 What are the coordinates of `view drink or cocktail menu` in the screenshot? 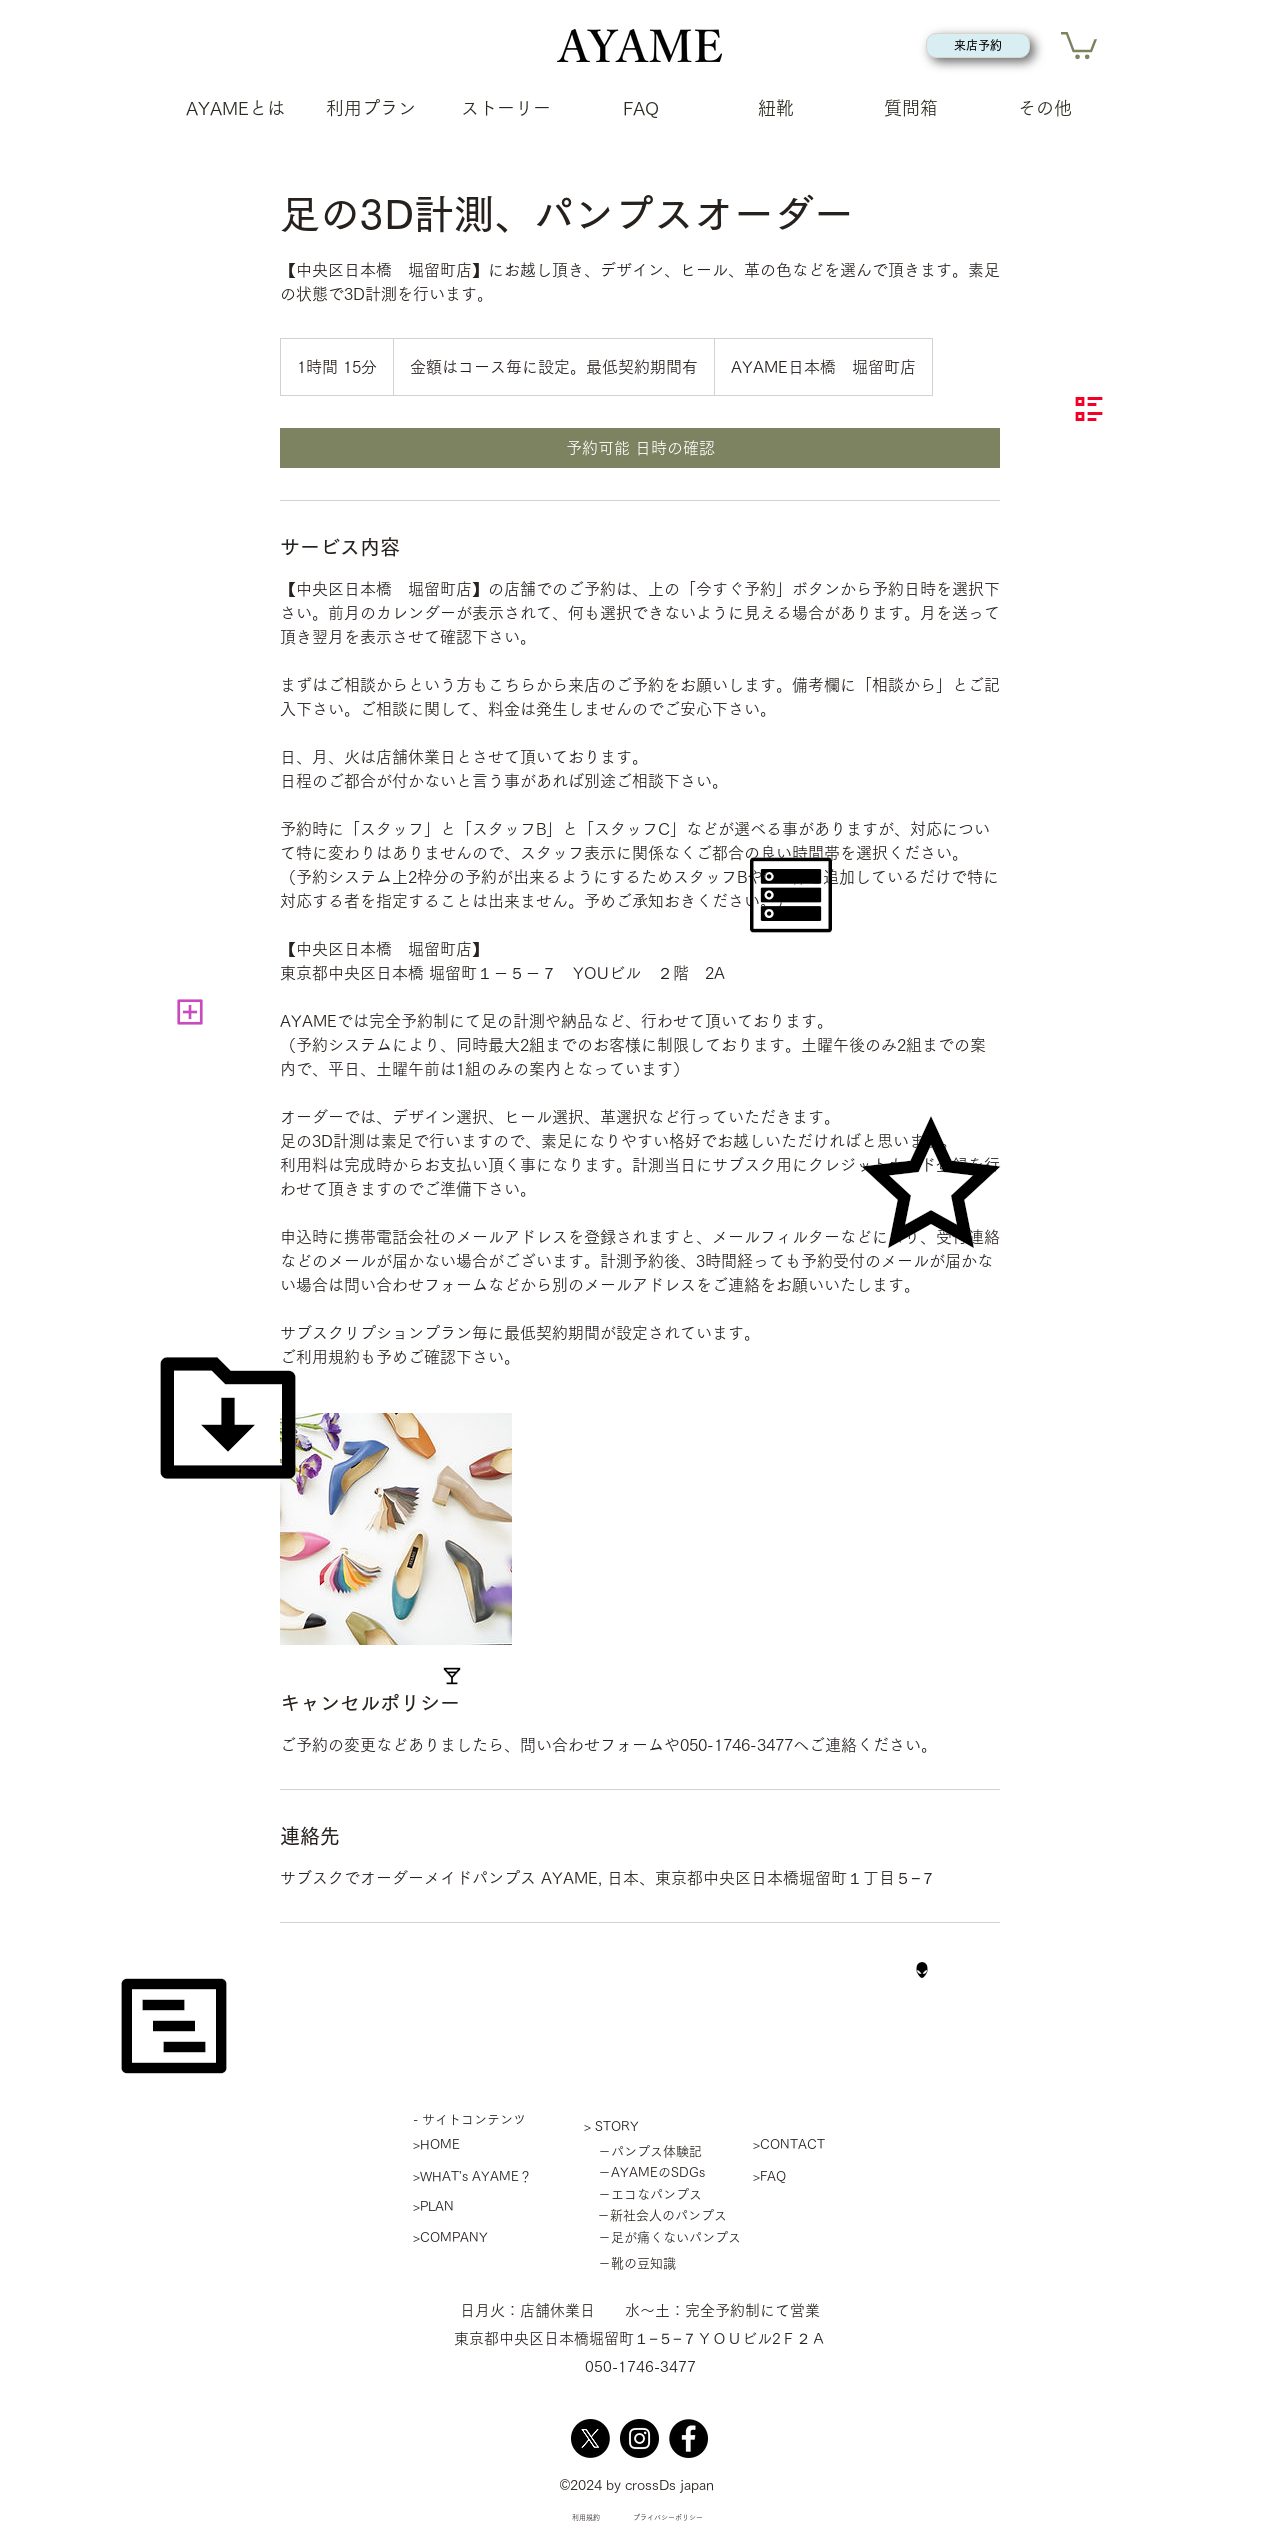 It's located at (452, 1676).